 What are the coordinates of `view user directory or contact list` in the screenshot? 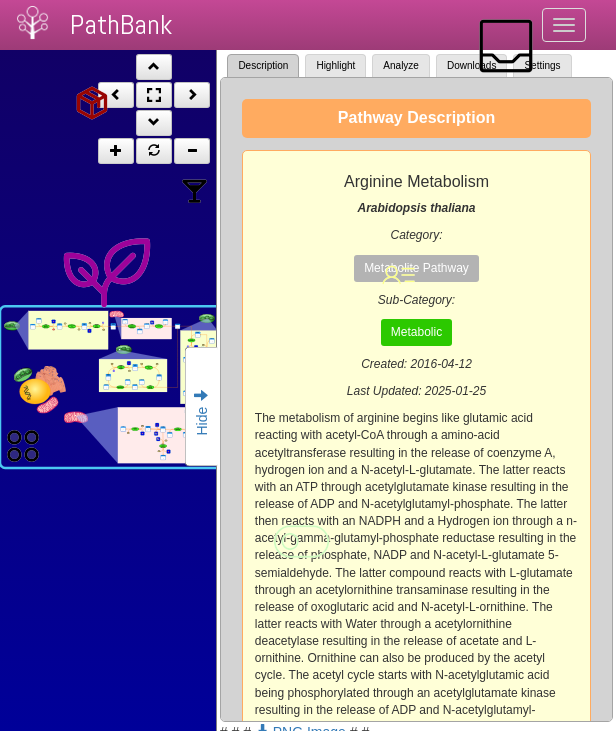 It's located at (398, 275).